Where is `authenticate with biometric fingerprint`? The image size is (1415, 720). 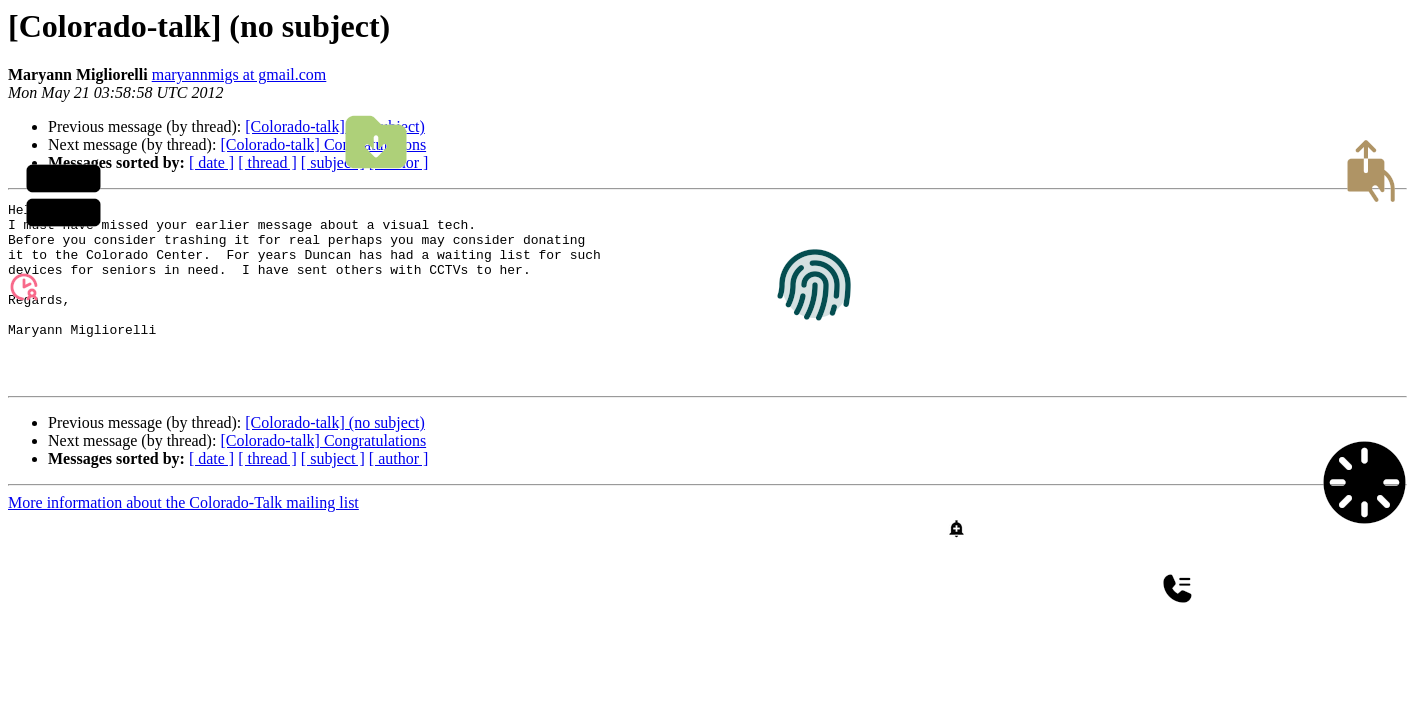
authenticate with biometric fingerprint is located at coordinates (815, 285).